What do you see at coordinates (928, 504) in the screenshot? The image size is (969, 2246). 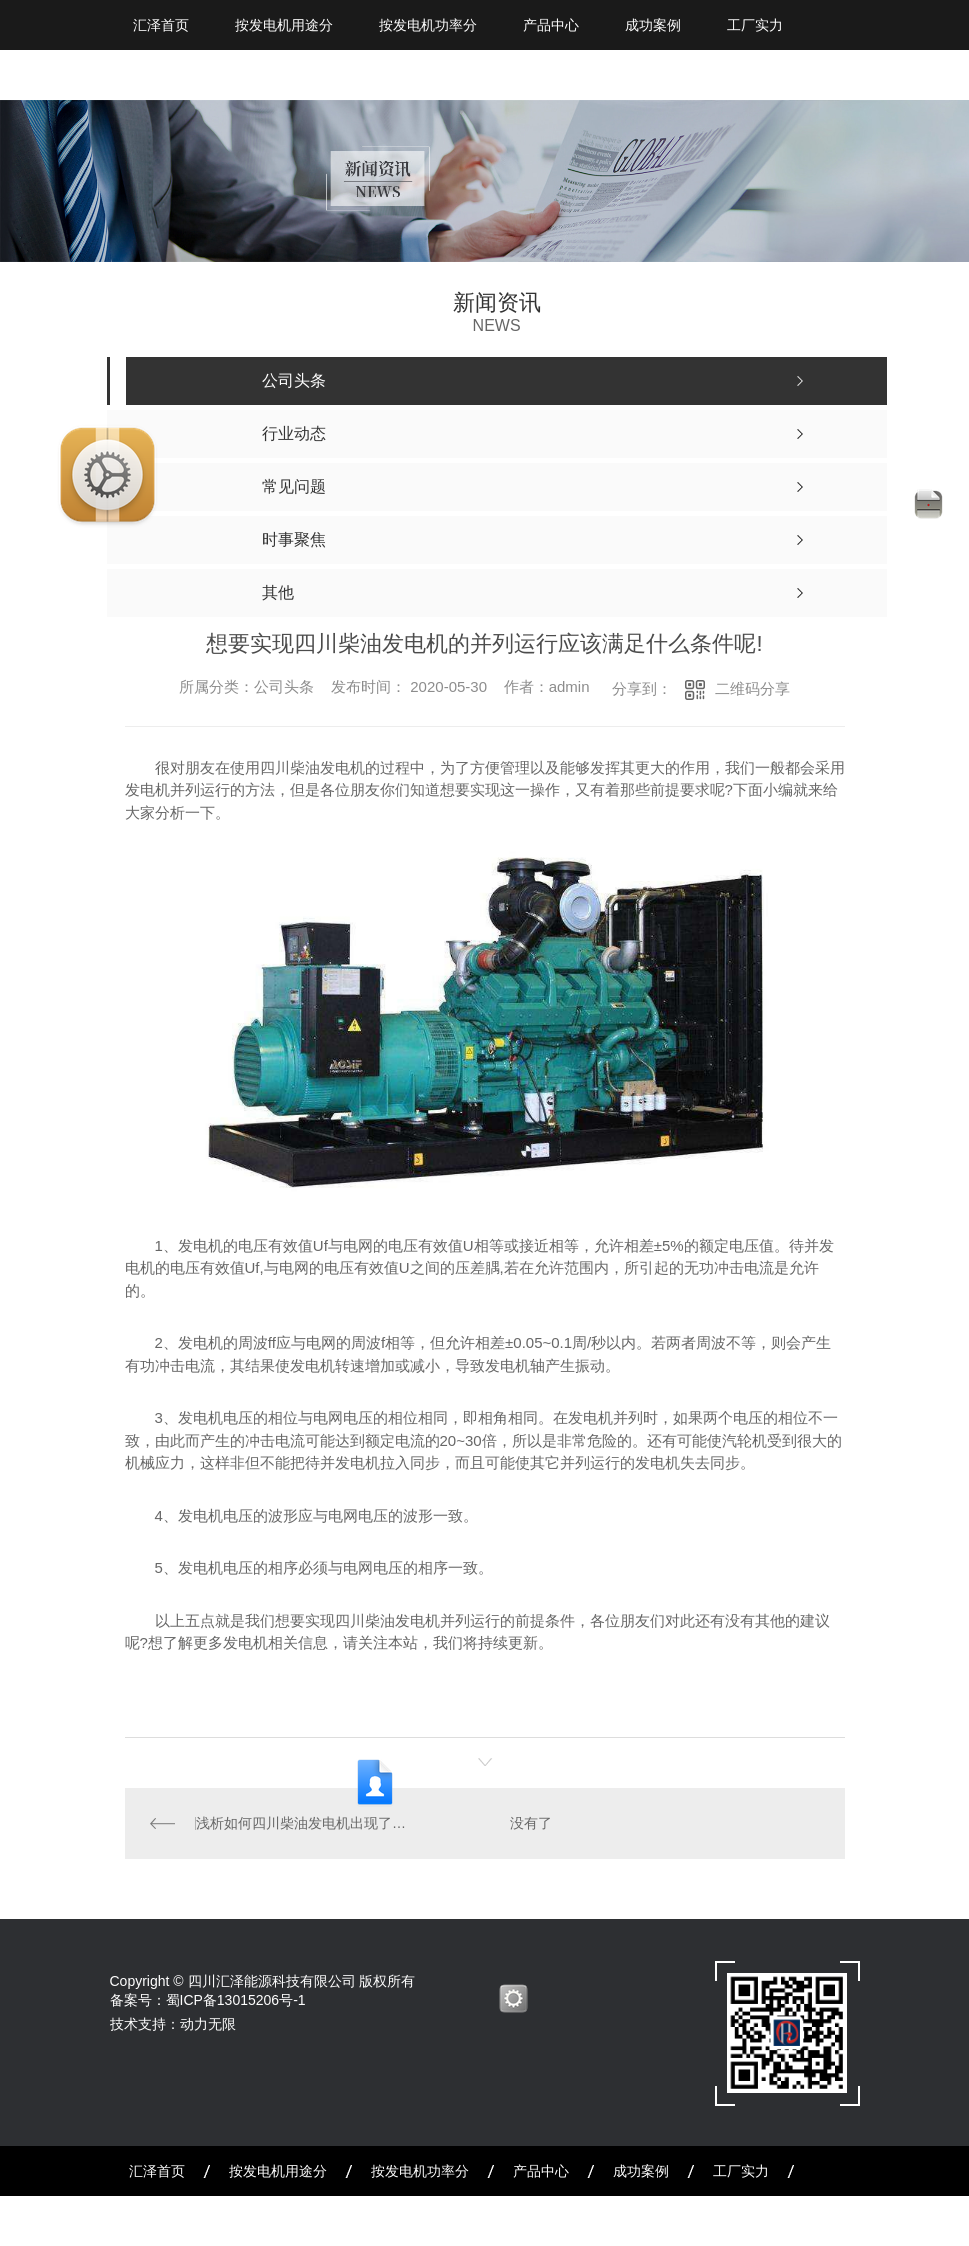 I see `open raider app for document scanning` at bounding box center [928, 504].